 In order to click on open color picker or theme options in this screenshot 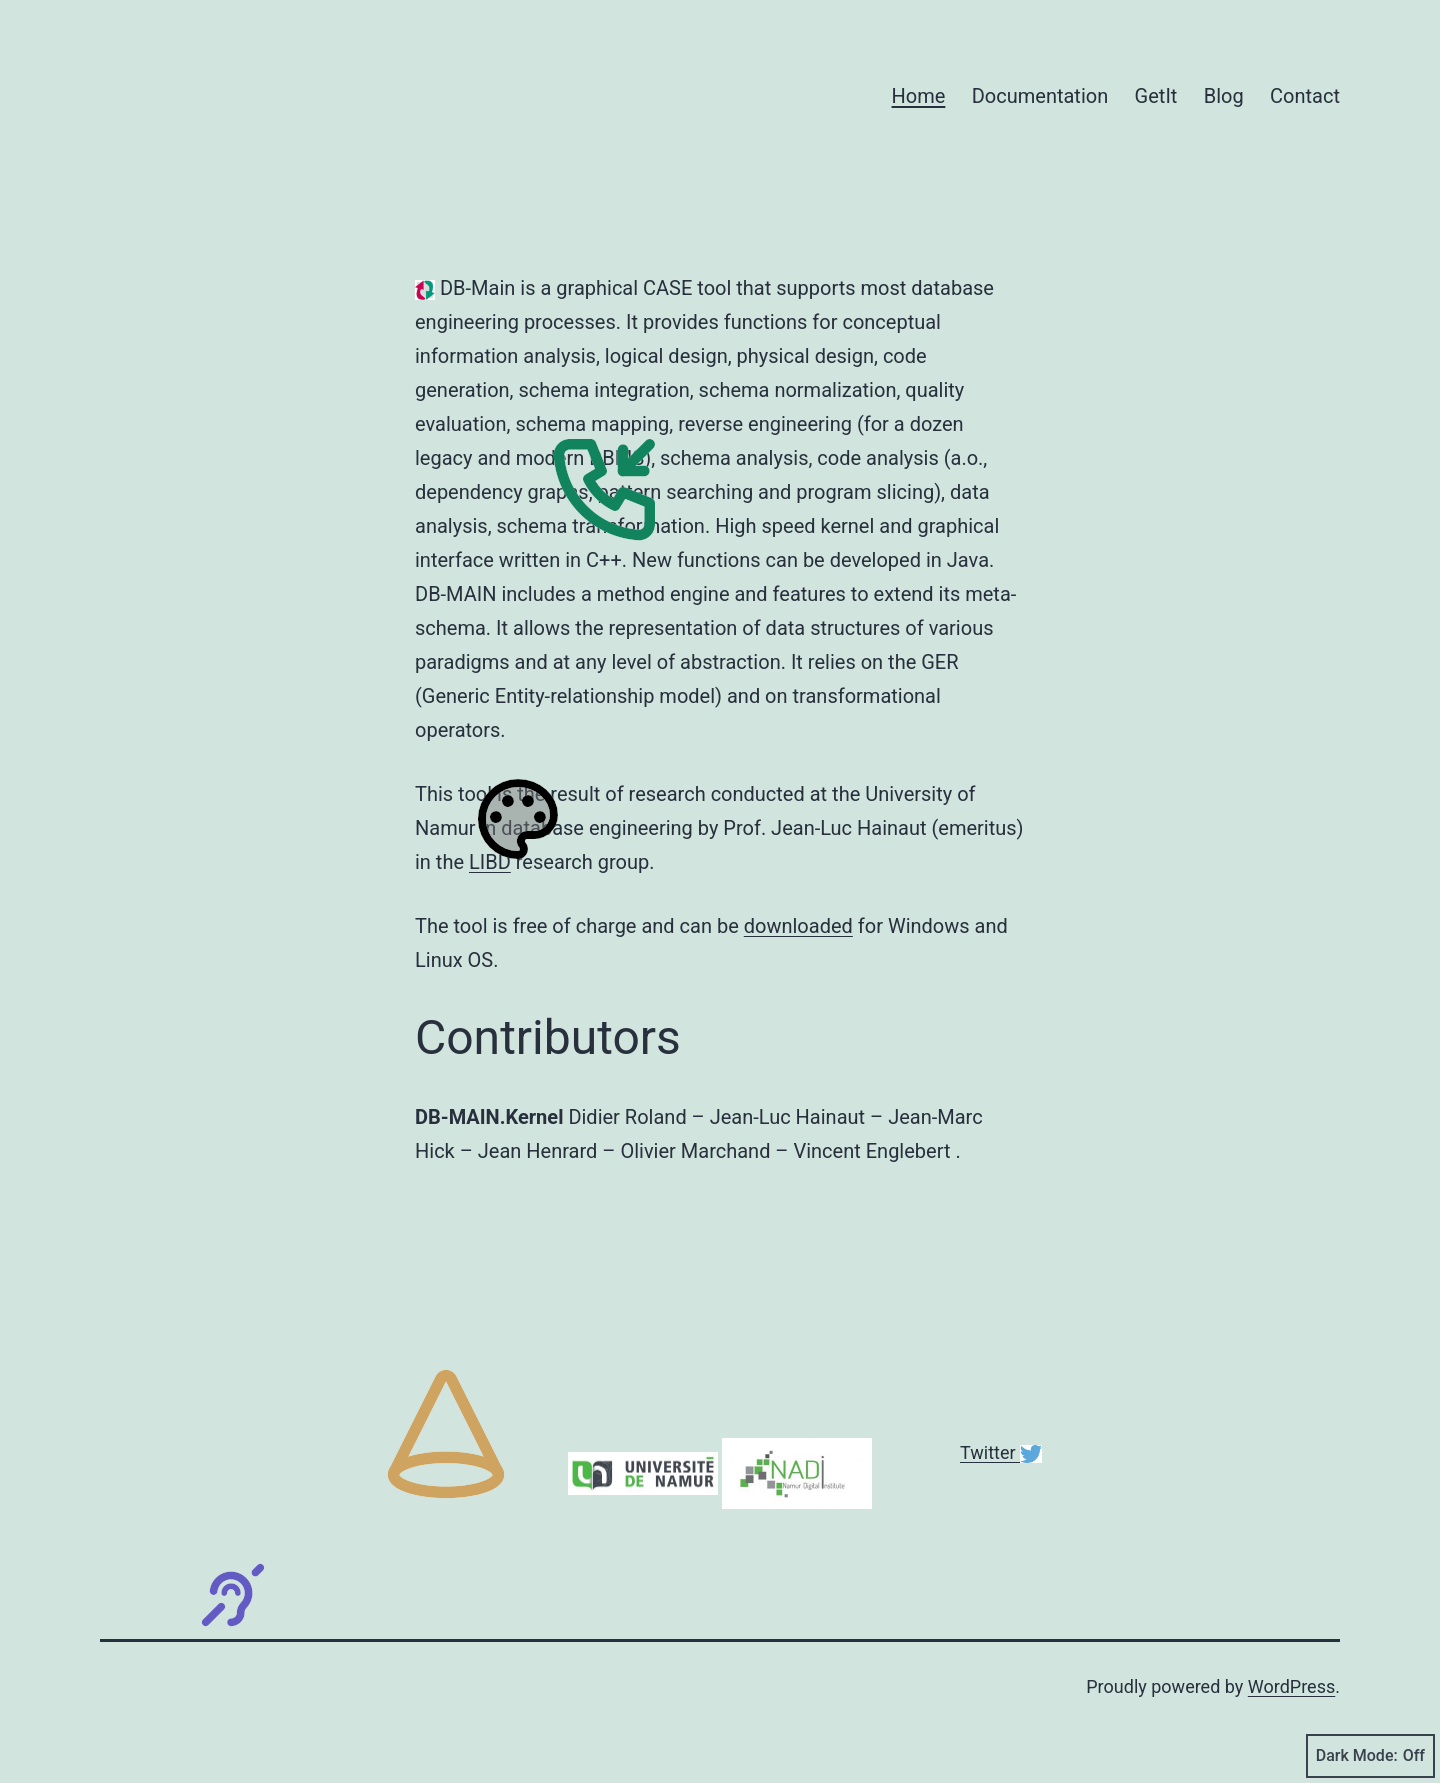, I will do `click(518, 819)`.